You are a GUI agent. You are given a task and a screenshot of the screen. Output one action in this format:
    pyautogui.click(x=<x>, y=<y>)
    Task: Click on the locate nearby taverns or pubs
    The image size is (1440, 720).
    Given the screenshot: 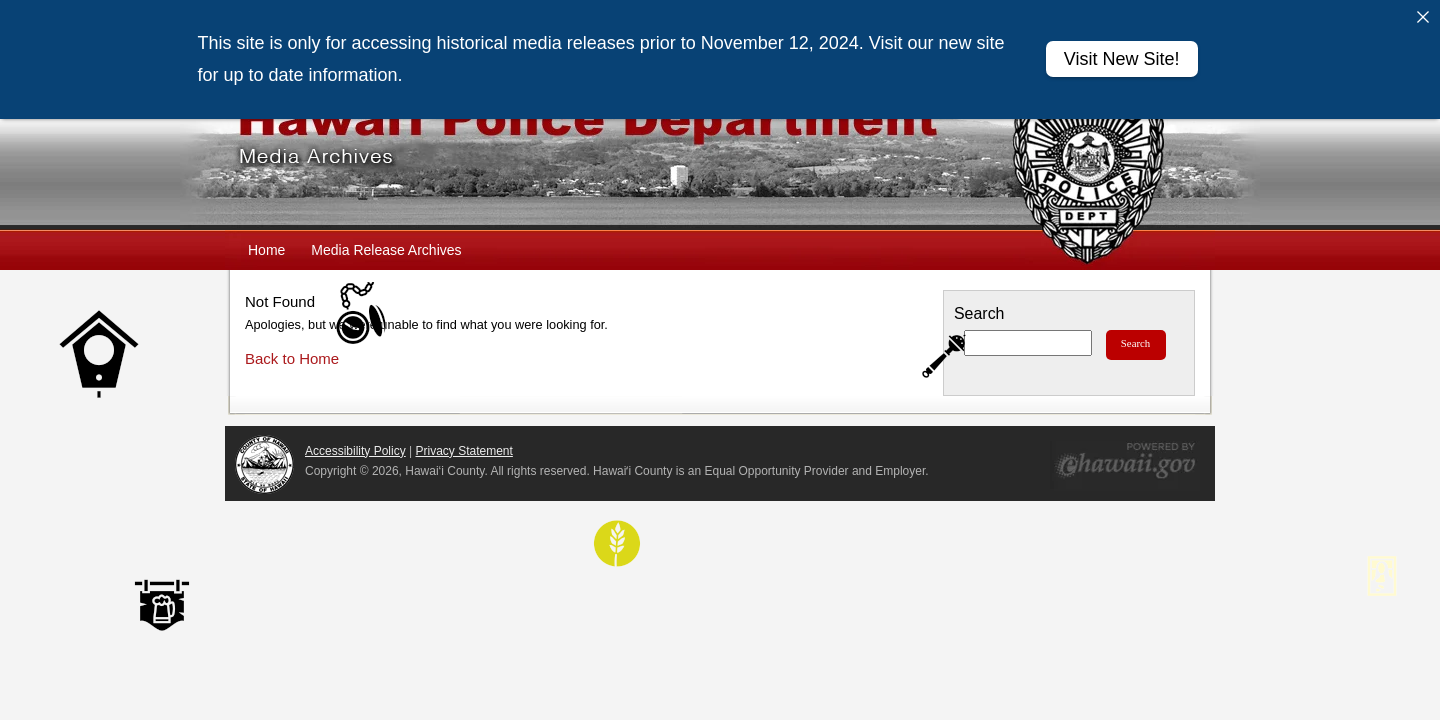 What is the action you would take?
    pyautogui.click(x=162, y=605)
    